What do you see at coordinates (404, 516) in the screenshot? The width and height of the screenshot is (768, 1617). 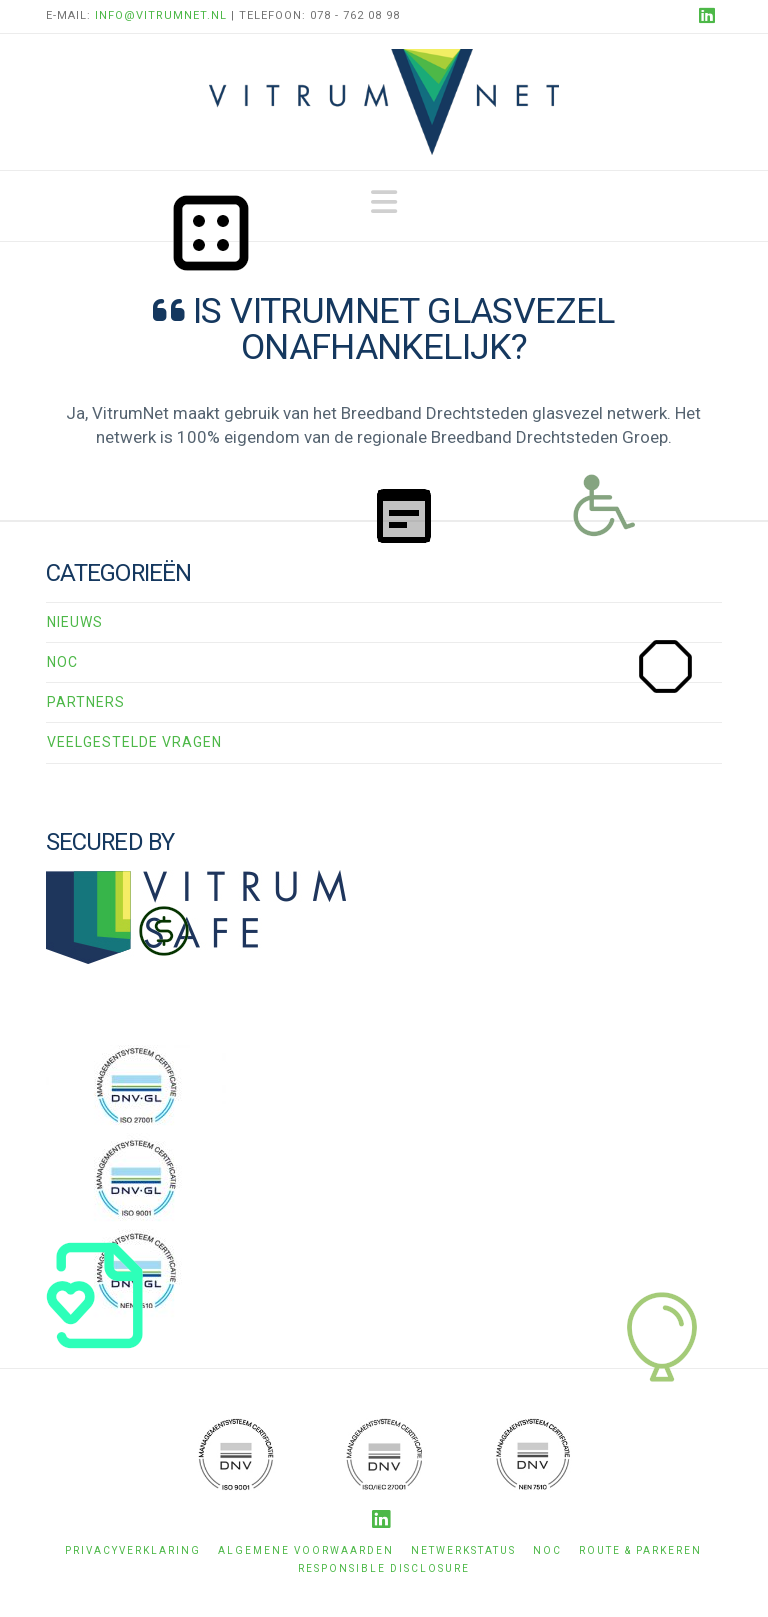 I see `open rich text editor` at bounding box center [404, 516].